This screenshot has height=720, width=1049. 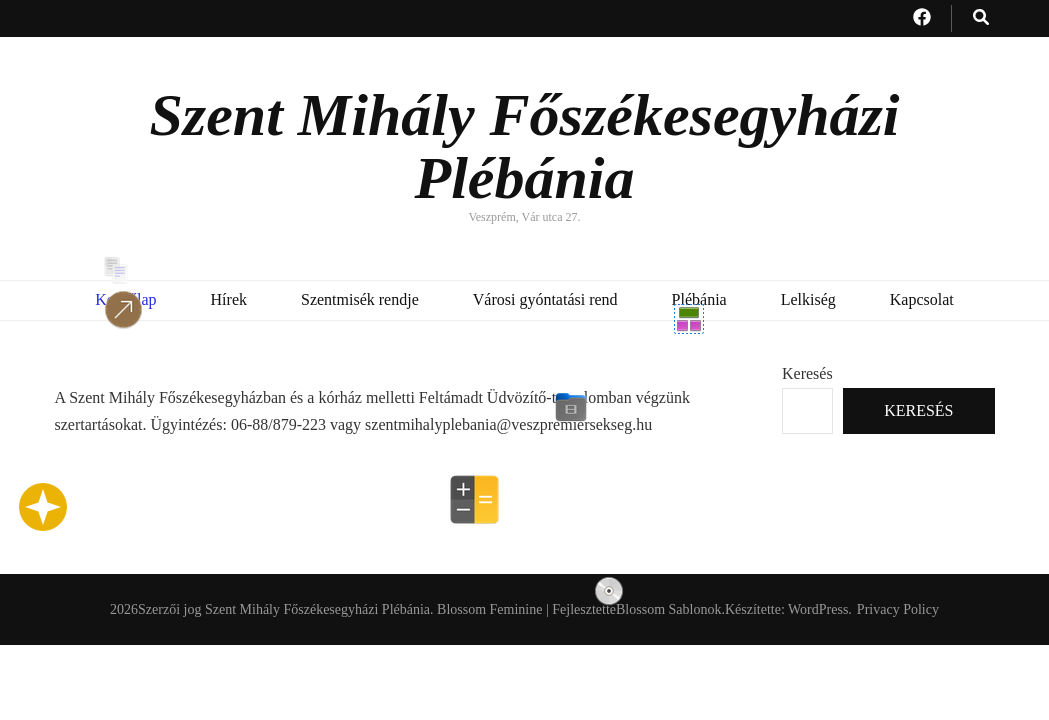 I want to click on copy selected item to clipboard, so click(x=116, y=270).